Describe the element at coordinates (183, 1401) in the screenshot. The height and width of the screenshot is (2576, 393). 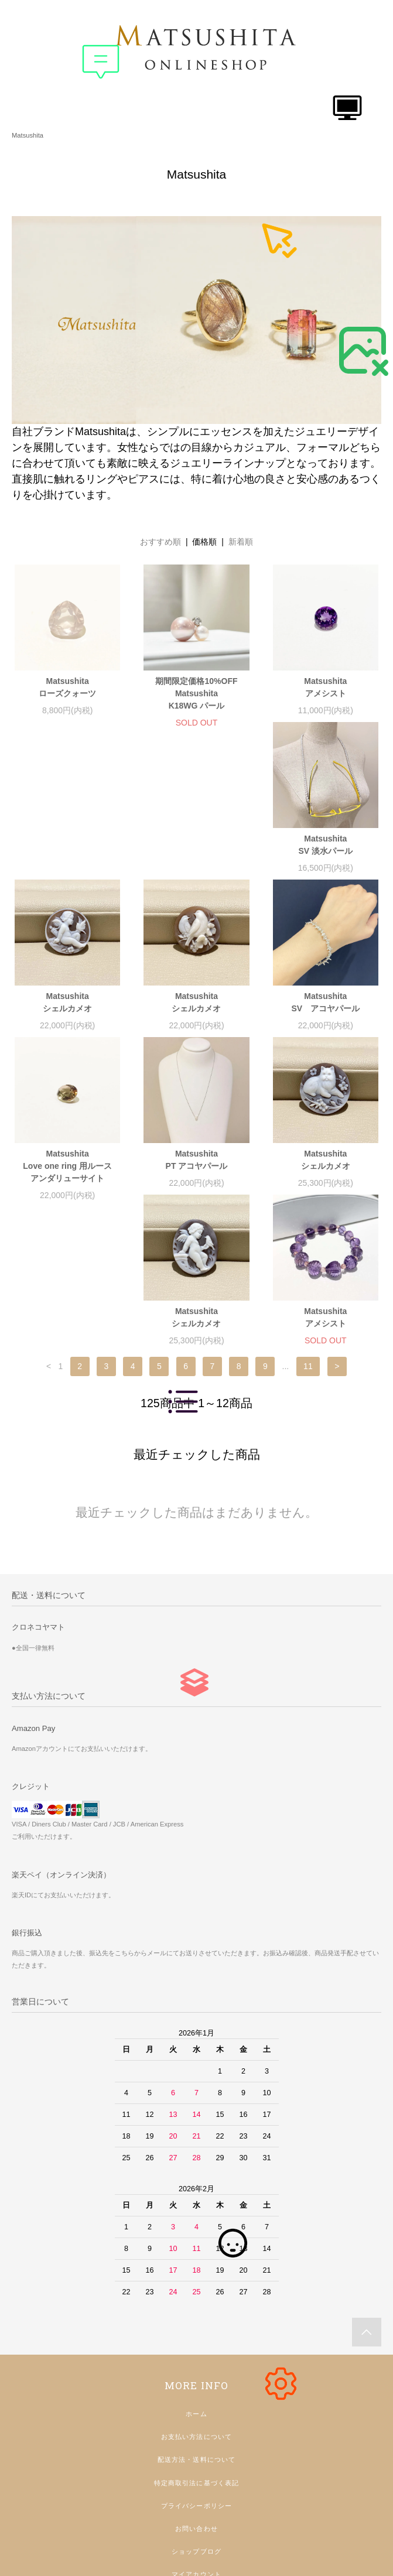
I see `view items in a bulleted list format` at that location.